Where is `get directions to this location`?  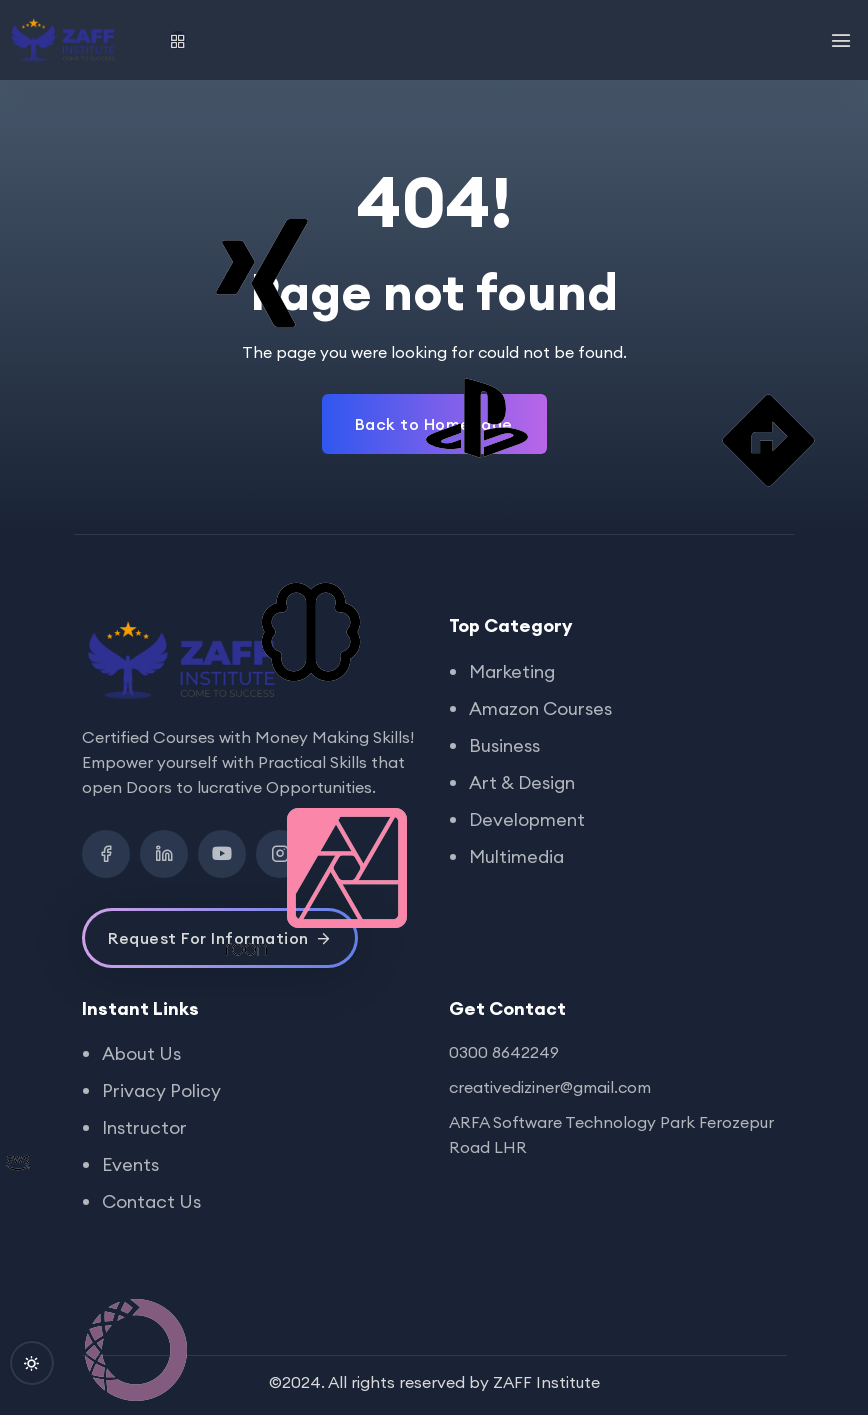 get directions to this location is located at coordinates (768, 440).